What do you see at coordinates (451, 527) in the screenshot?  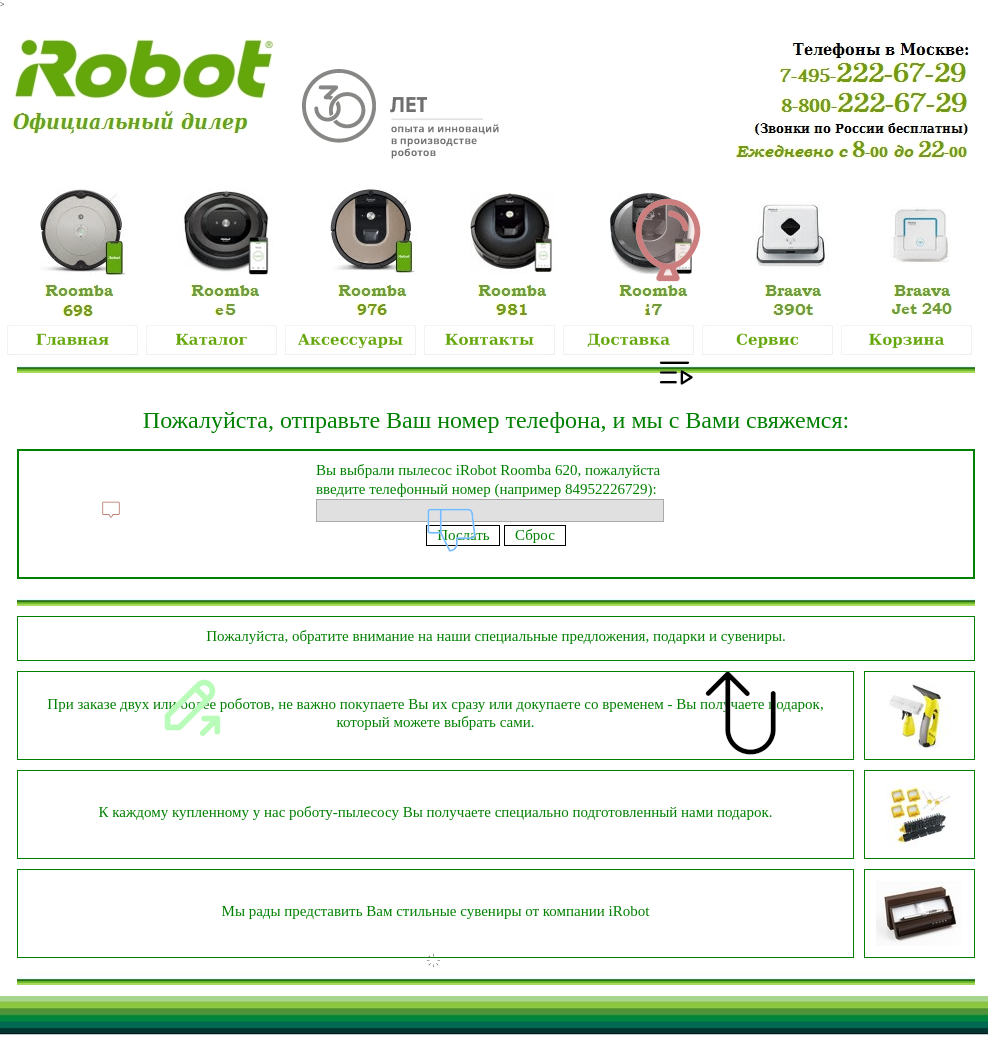 I see `dislike or downvote content` at bounding box center [451, 527].